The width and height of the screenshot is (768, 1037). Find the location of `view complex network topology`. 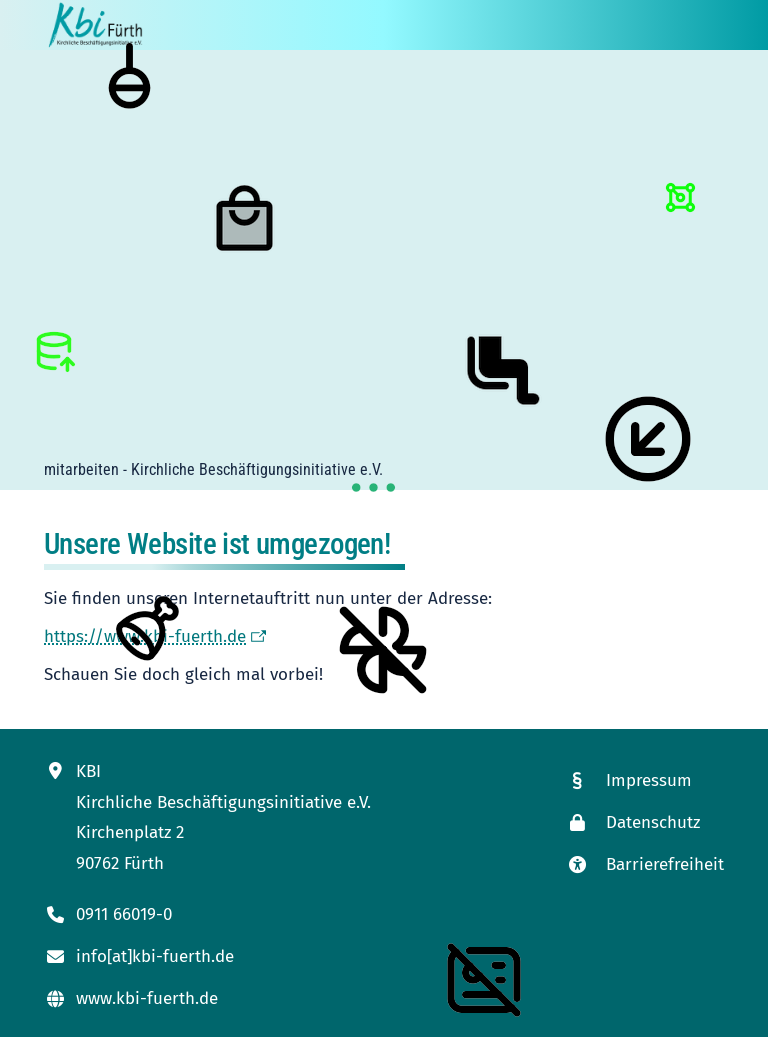

view complex network topology is located at coordinates (680, 197).